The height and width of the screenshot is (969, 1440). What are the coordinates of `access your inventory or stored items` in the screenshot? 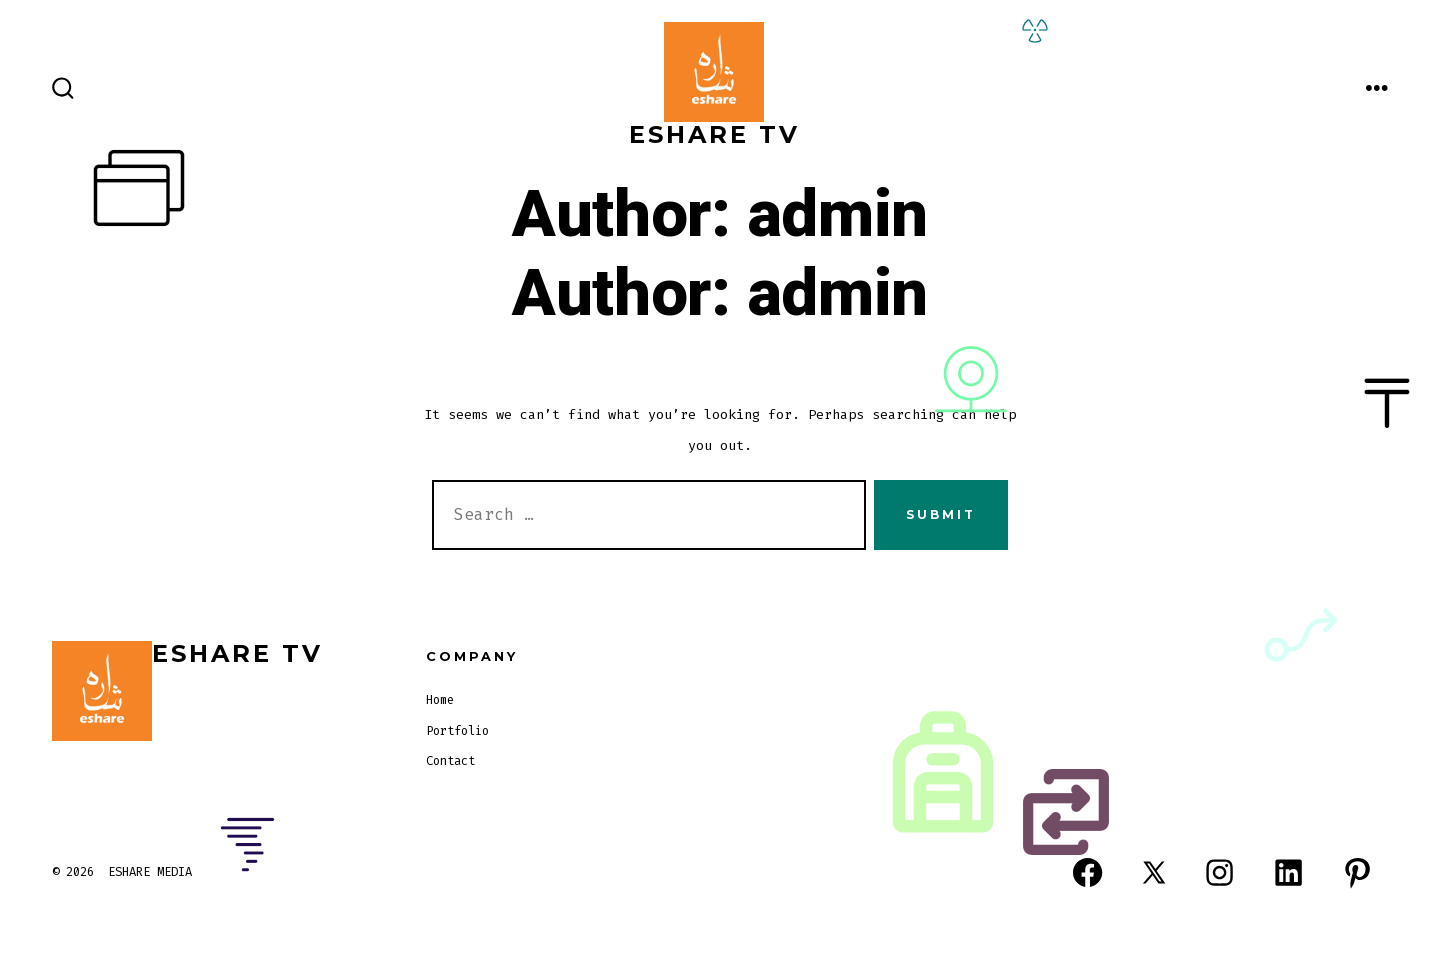 It's located at (943, 774).